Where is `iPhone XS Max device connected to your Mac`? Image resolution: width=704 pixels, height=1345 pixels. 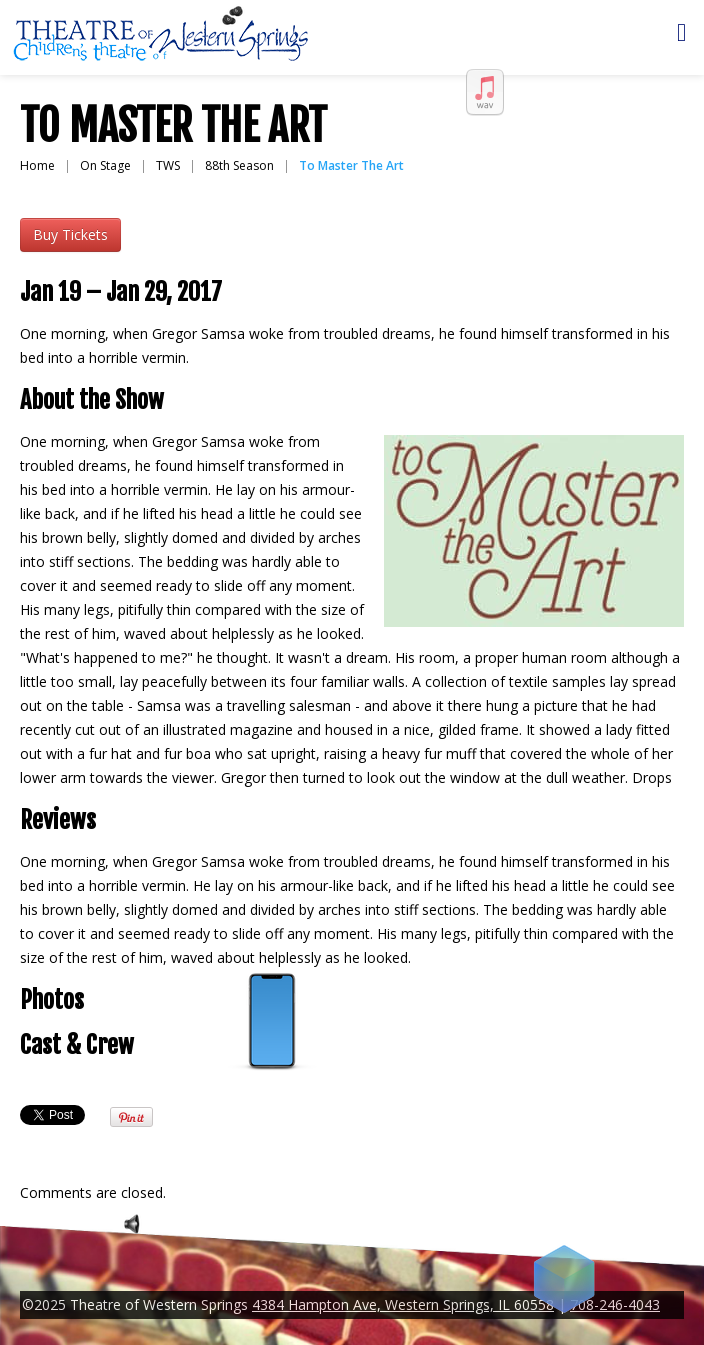
iPhone XS Max device connected to your Mac is located at coordinates (272, 1022).